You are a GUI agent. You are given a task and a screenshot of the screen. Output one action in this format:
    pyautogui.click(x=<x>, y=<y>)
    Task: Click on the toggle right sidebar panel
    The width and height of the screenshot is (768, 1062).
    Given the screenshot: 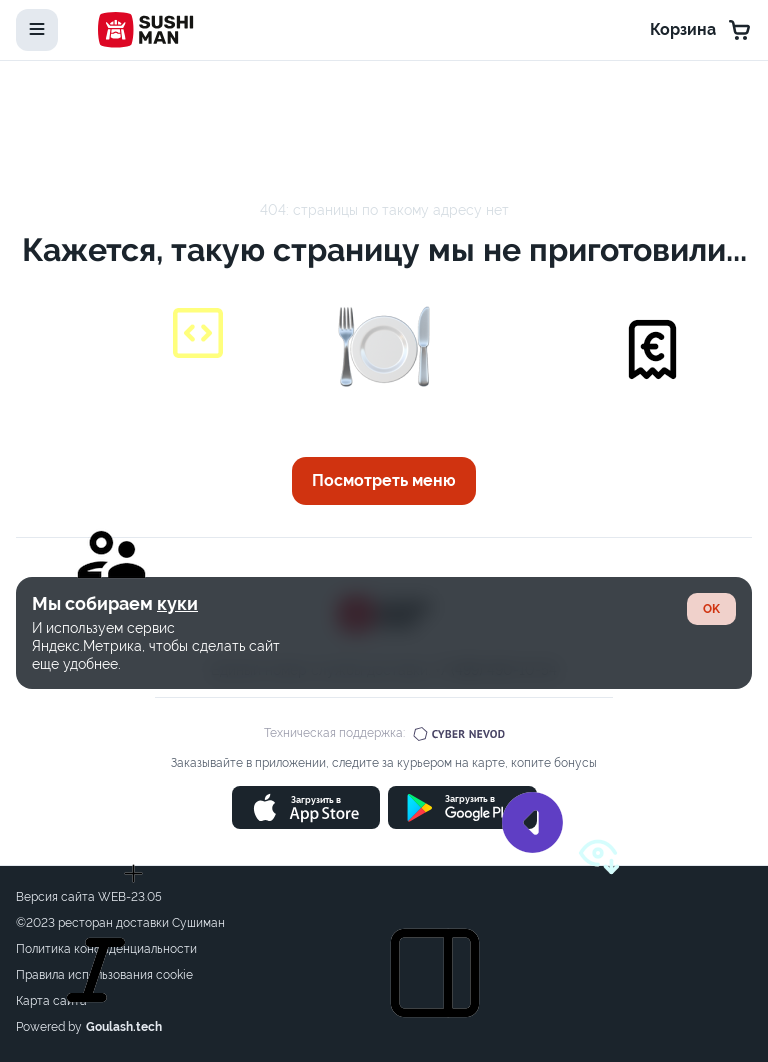 What is the action you would take?
    pyautogui.click(x=435, y=973)
    